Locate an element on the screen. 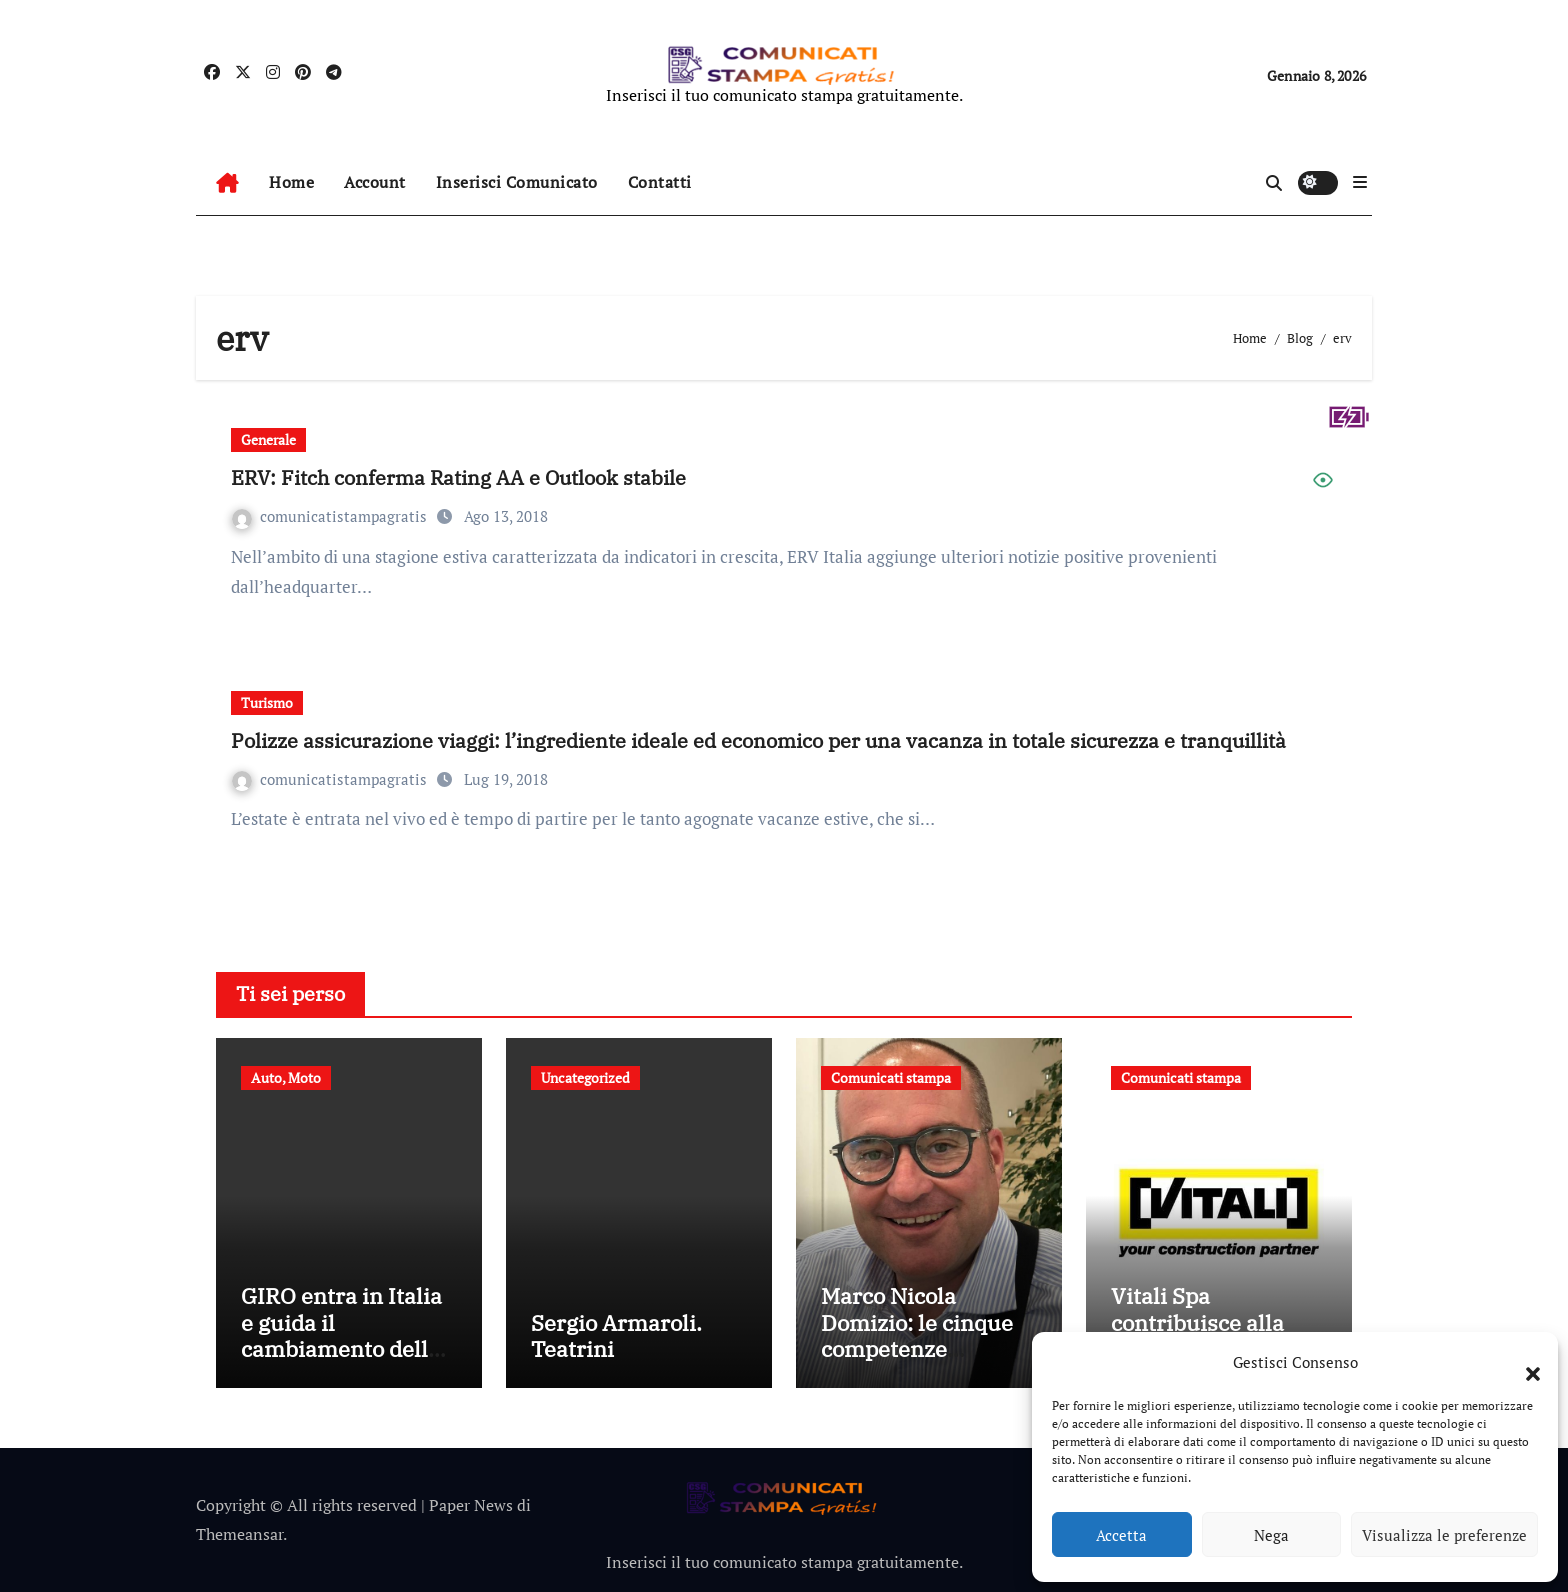  view or preview content is located at coordinates (1323, 480).